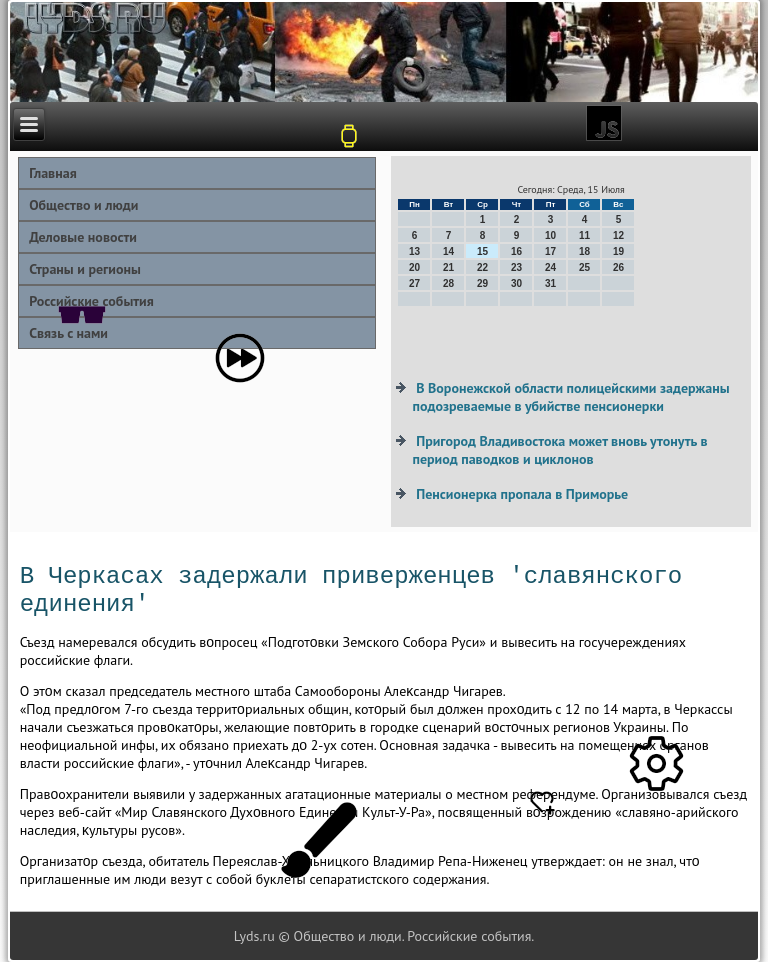 The width and height of the screenshot is (768, 962). What do you see at coordinates (240, 358) in the screenshot?
I see `skip forward or fast-forward media playback` at bounding box center [240, 358].